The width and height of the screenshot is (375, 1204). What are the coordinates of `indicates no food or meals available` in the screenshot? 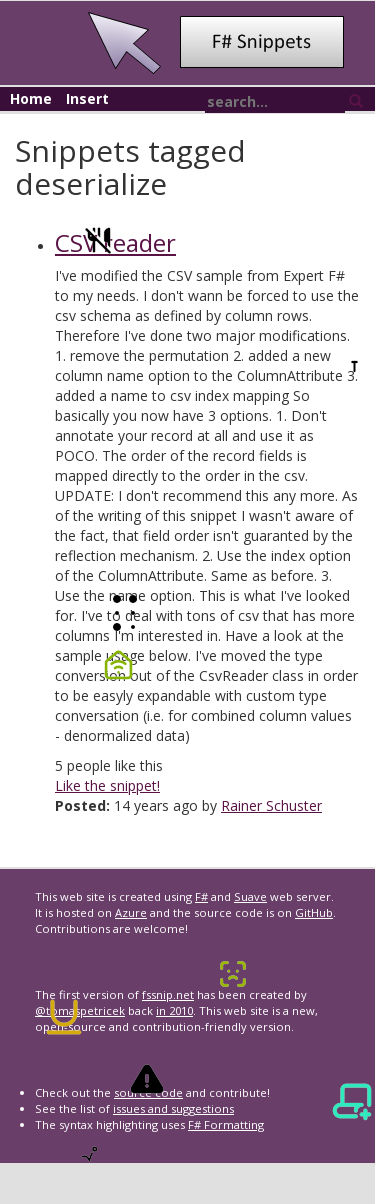 It's located at (99, 240).